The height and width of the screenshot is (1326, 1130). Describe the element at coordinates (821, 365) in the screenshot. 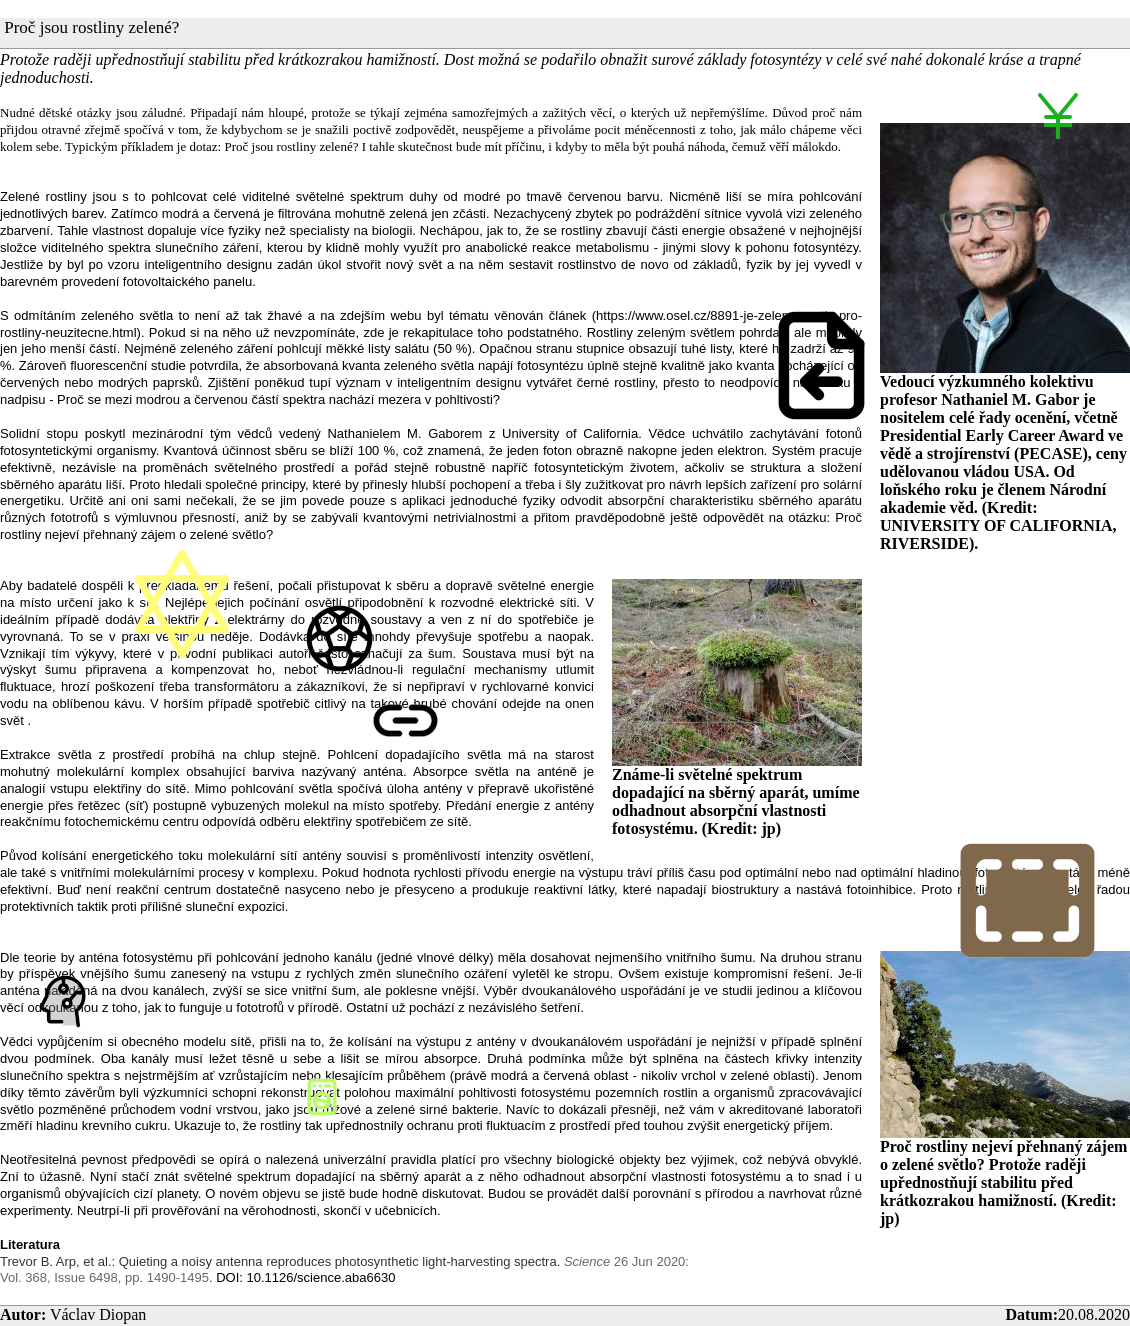

I see `import a file from another location` at that location.